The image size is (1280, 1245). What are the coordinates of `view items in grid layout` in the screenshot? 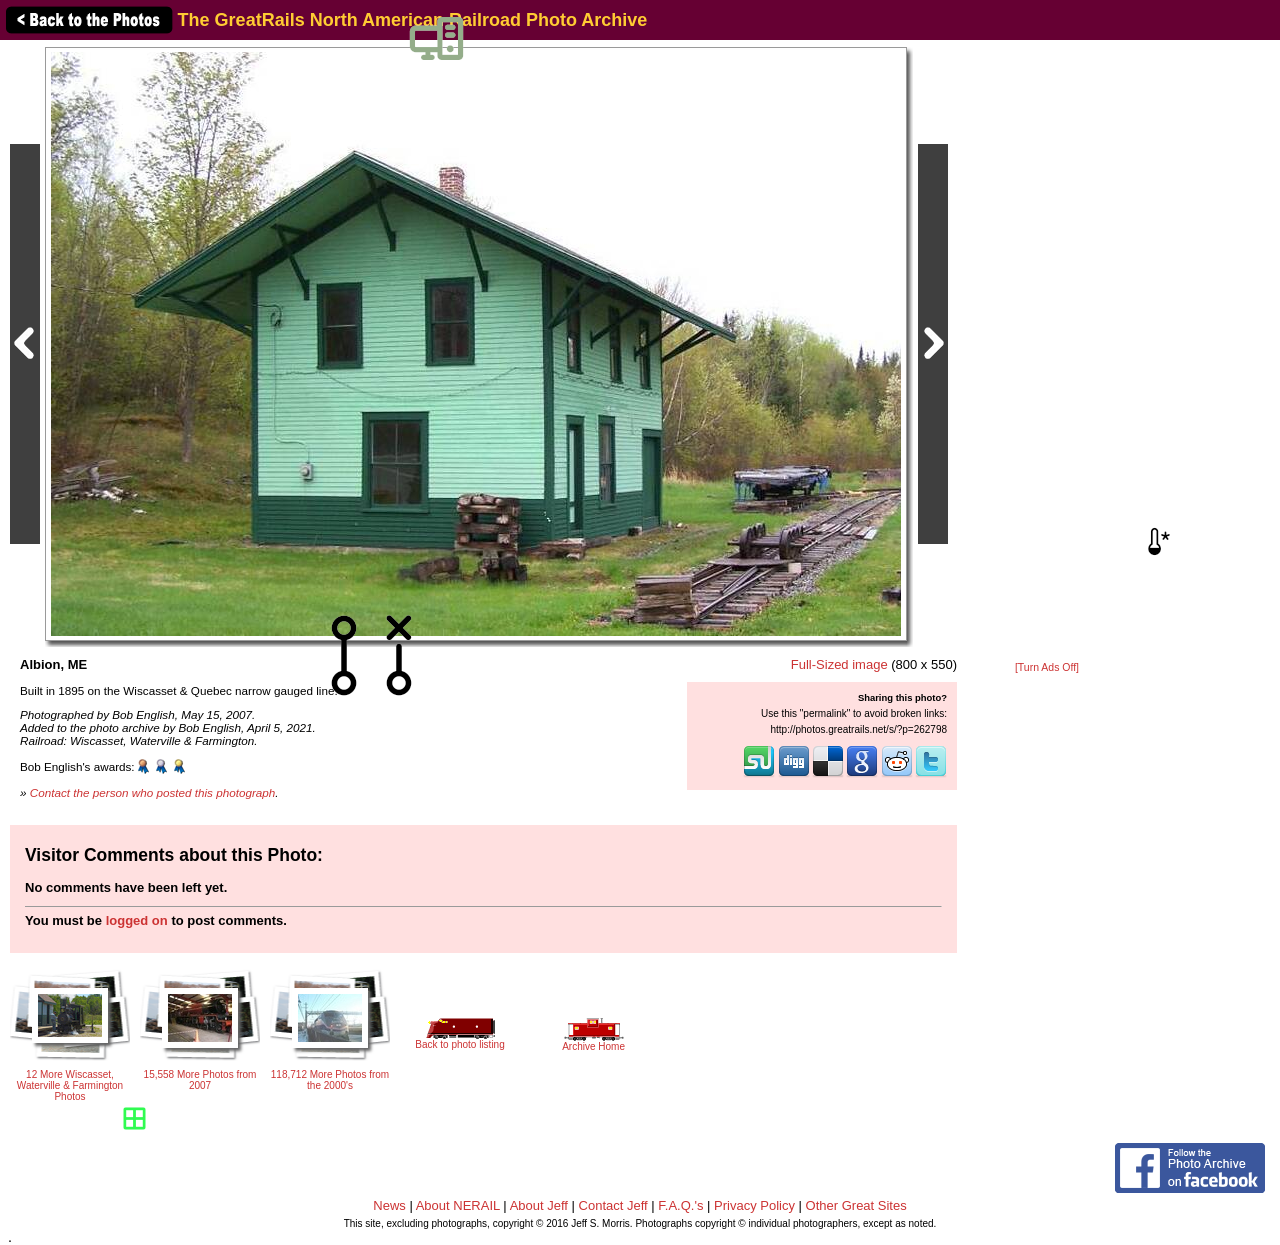 It's located at (134, 1118).